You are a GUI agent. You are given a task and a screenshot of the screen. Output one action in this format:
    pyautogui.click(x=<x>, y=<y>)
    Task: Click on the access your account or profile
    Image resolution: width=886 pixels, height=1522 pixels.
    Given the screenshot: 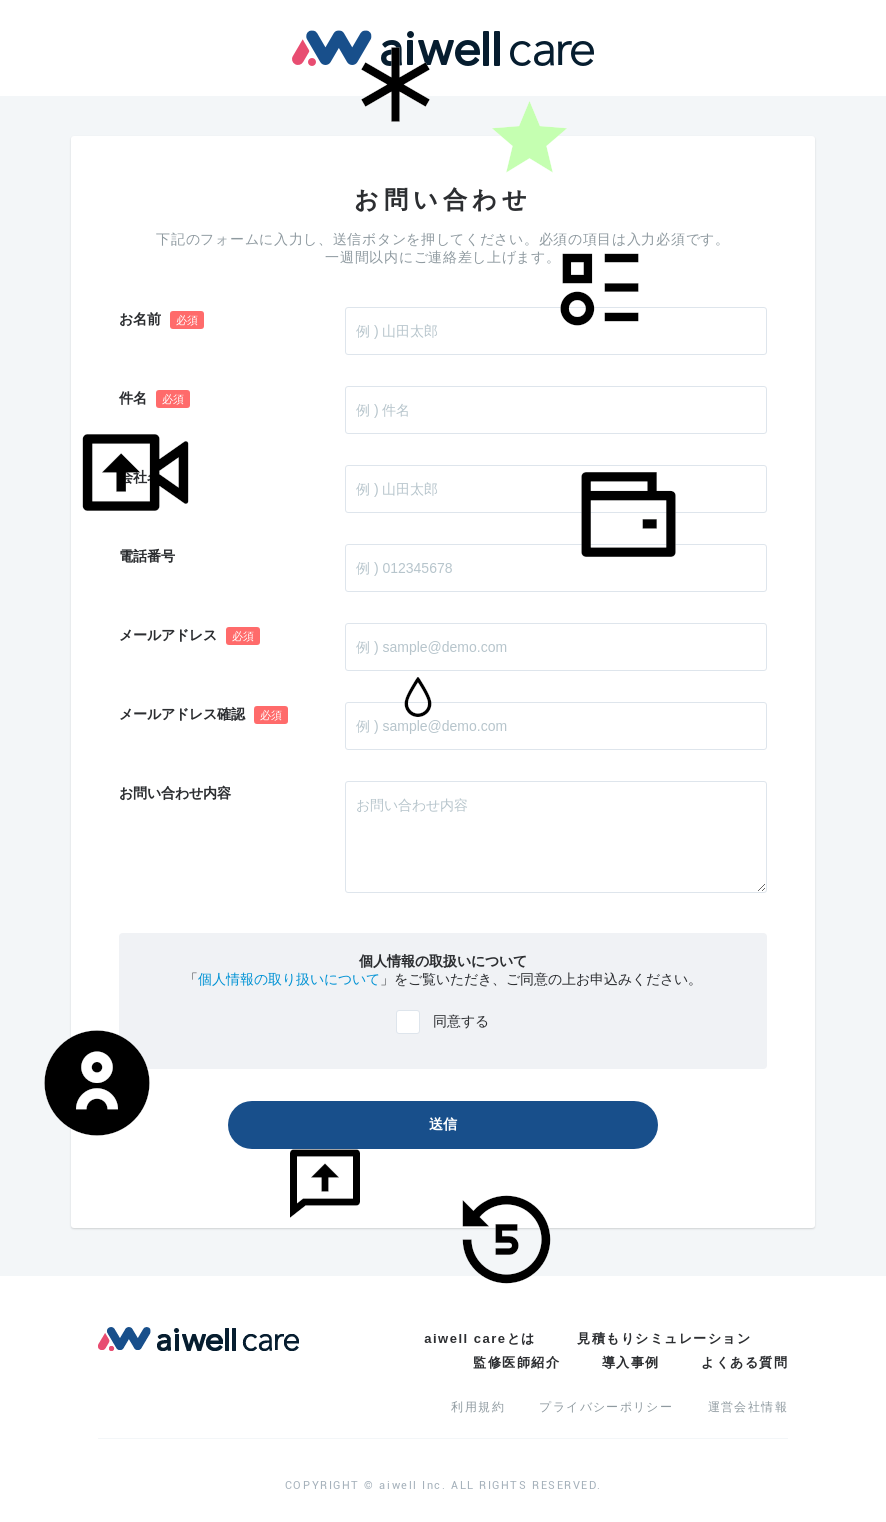 What is the action you would take?
    pyautogui.click(x=97, y=1083)
    